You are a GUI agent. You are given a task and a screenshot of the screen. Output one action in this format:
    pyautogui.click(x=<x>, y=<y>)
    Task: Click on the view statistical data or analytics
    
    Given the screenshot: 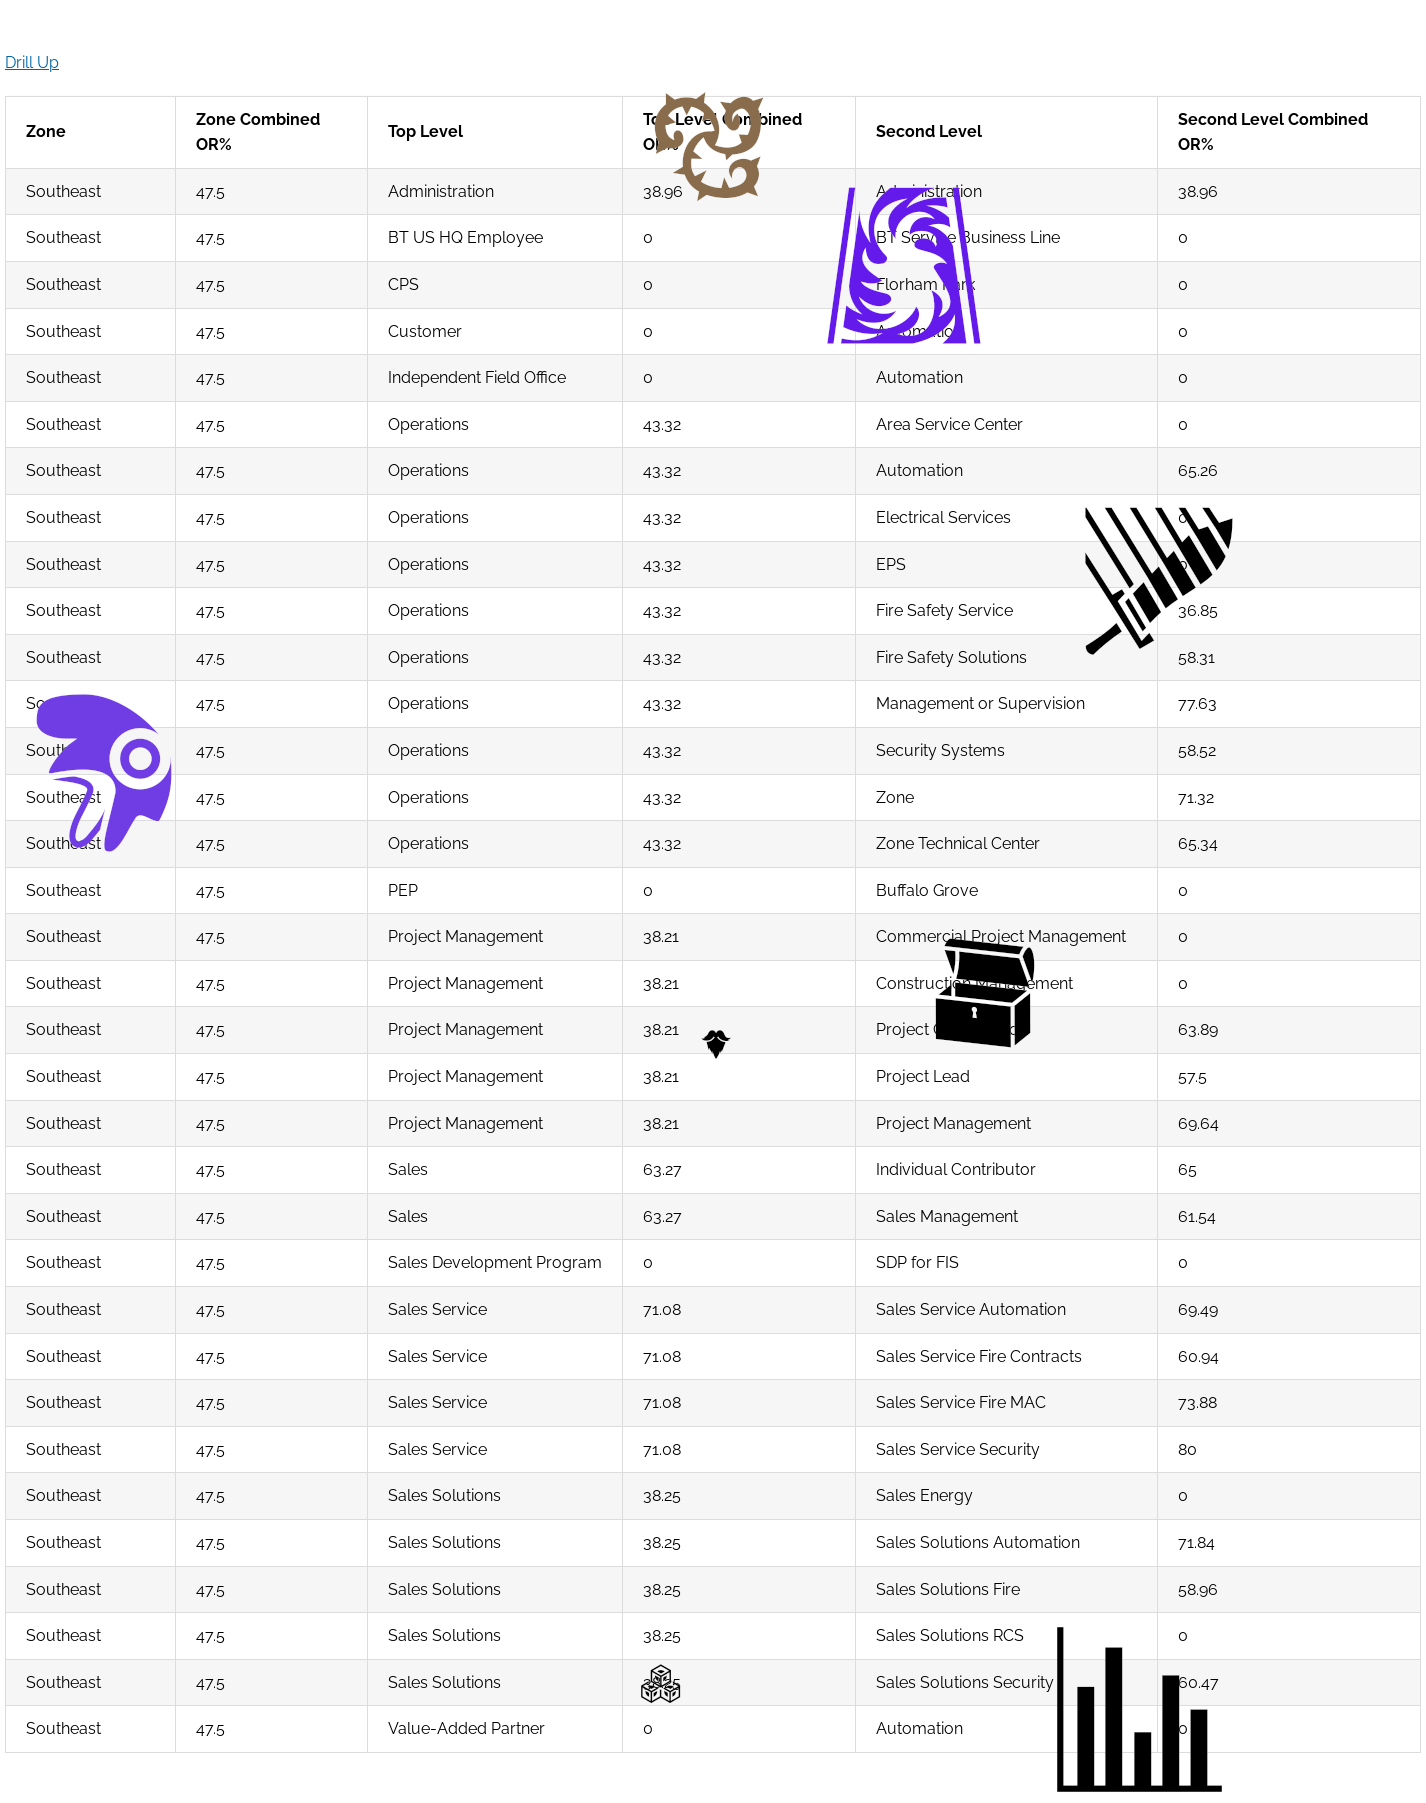 What is the action you would take?
    pyautogui.click(x=1139, y=1709)
    